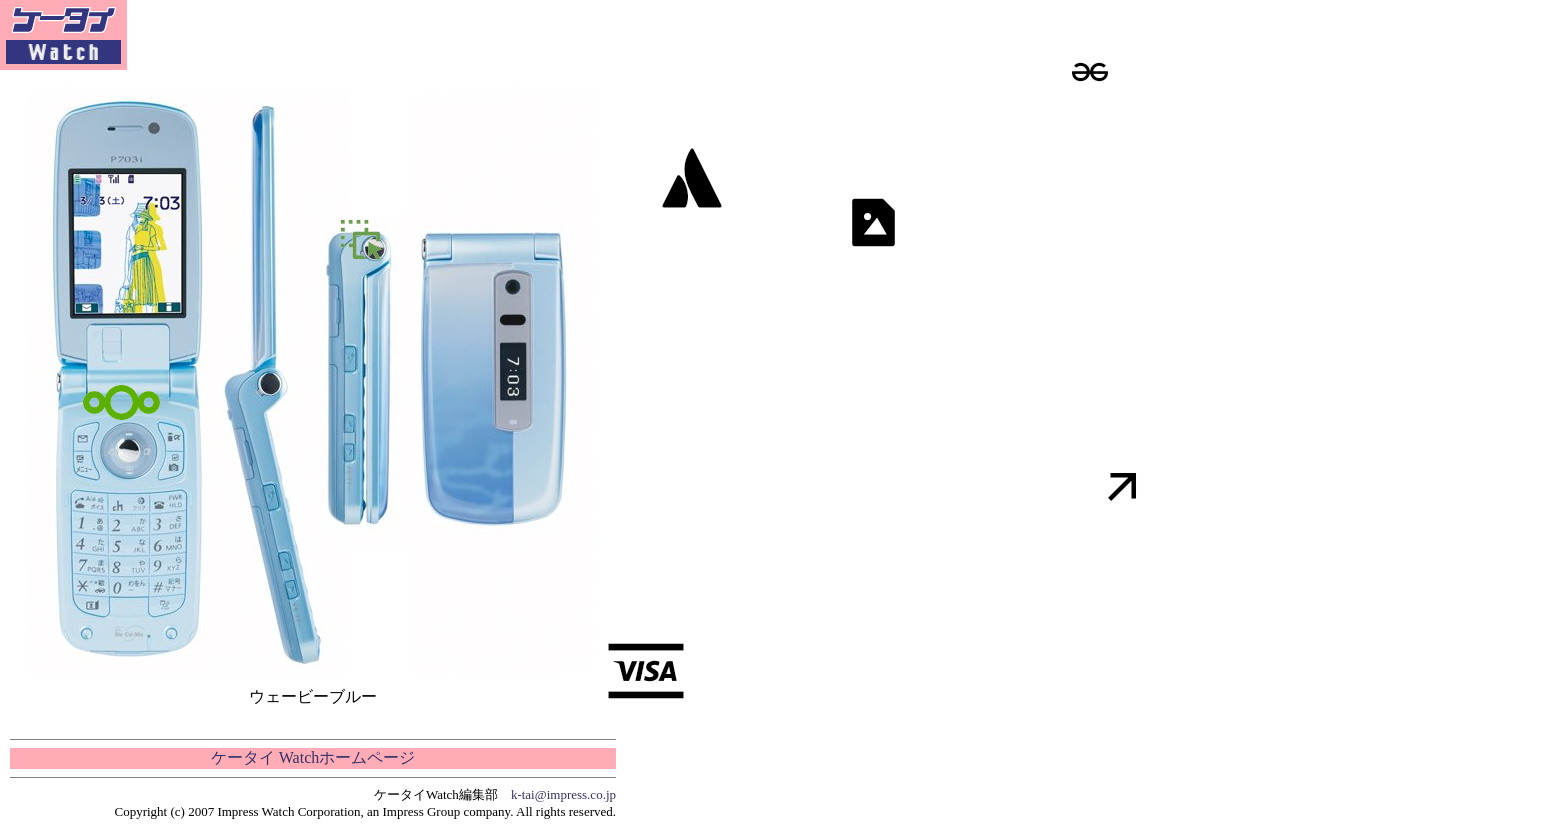 This screenshot has width=1568, height=830. I want to click on atlassian company logo, so click(692, 178).